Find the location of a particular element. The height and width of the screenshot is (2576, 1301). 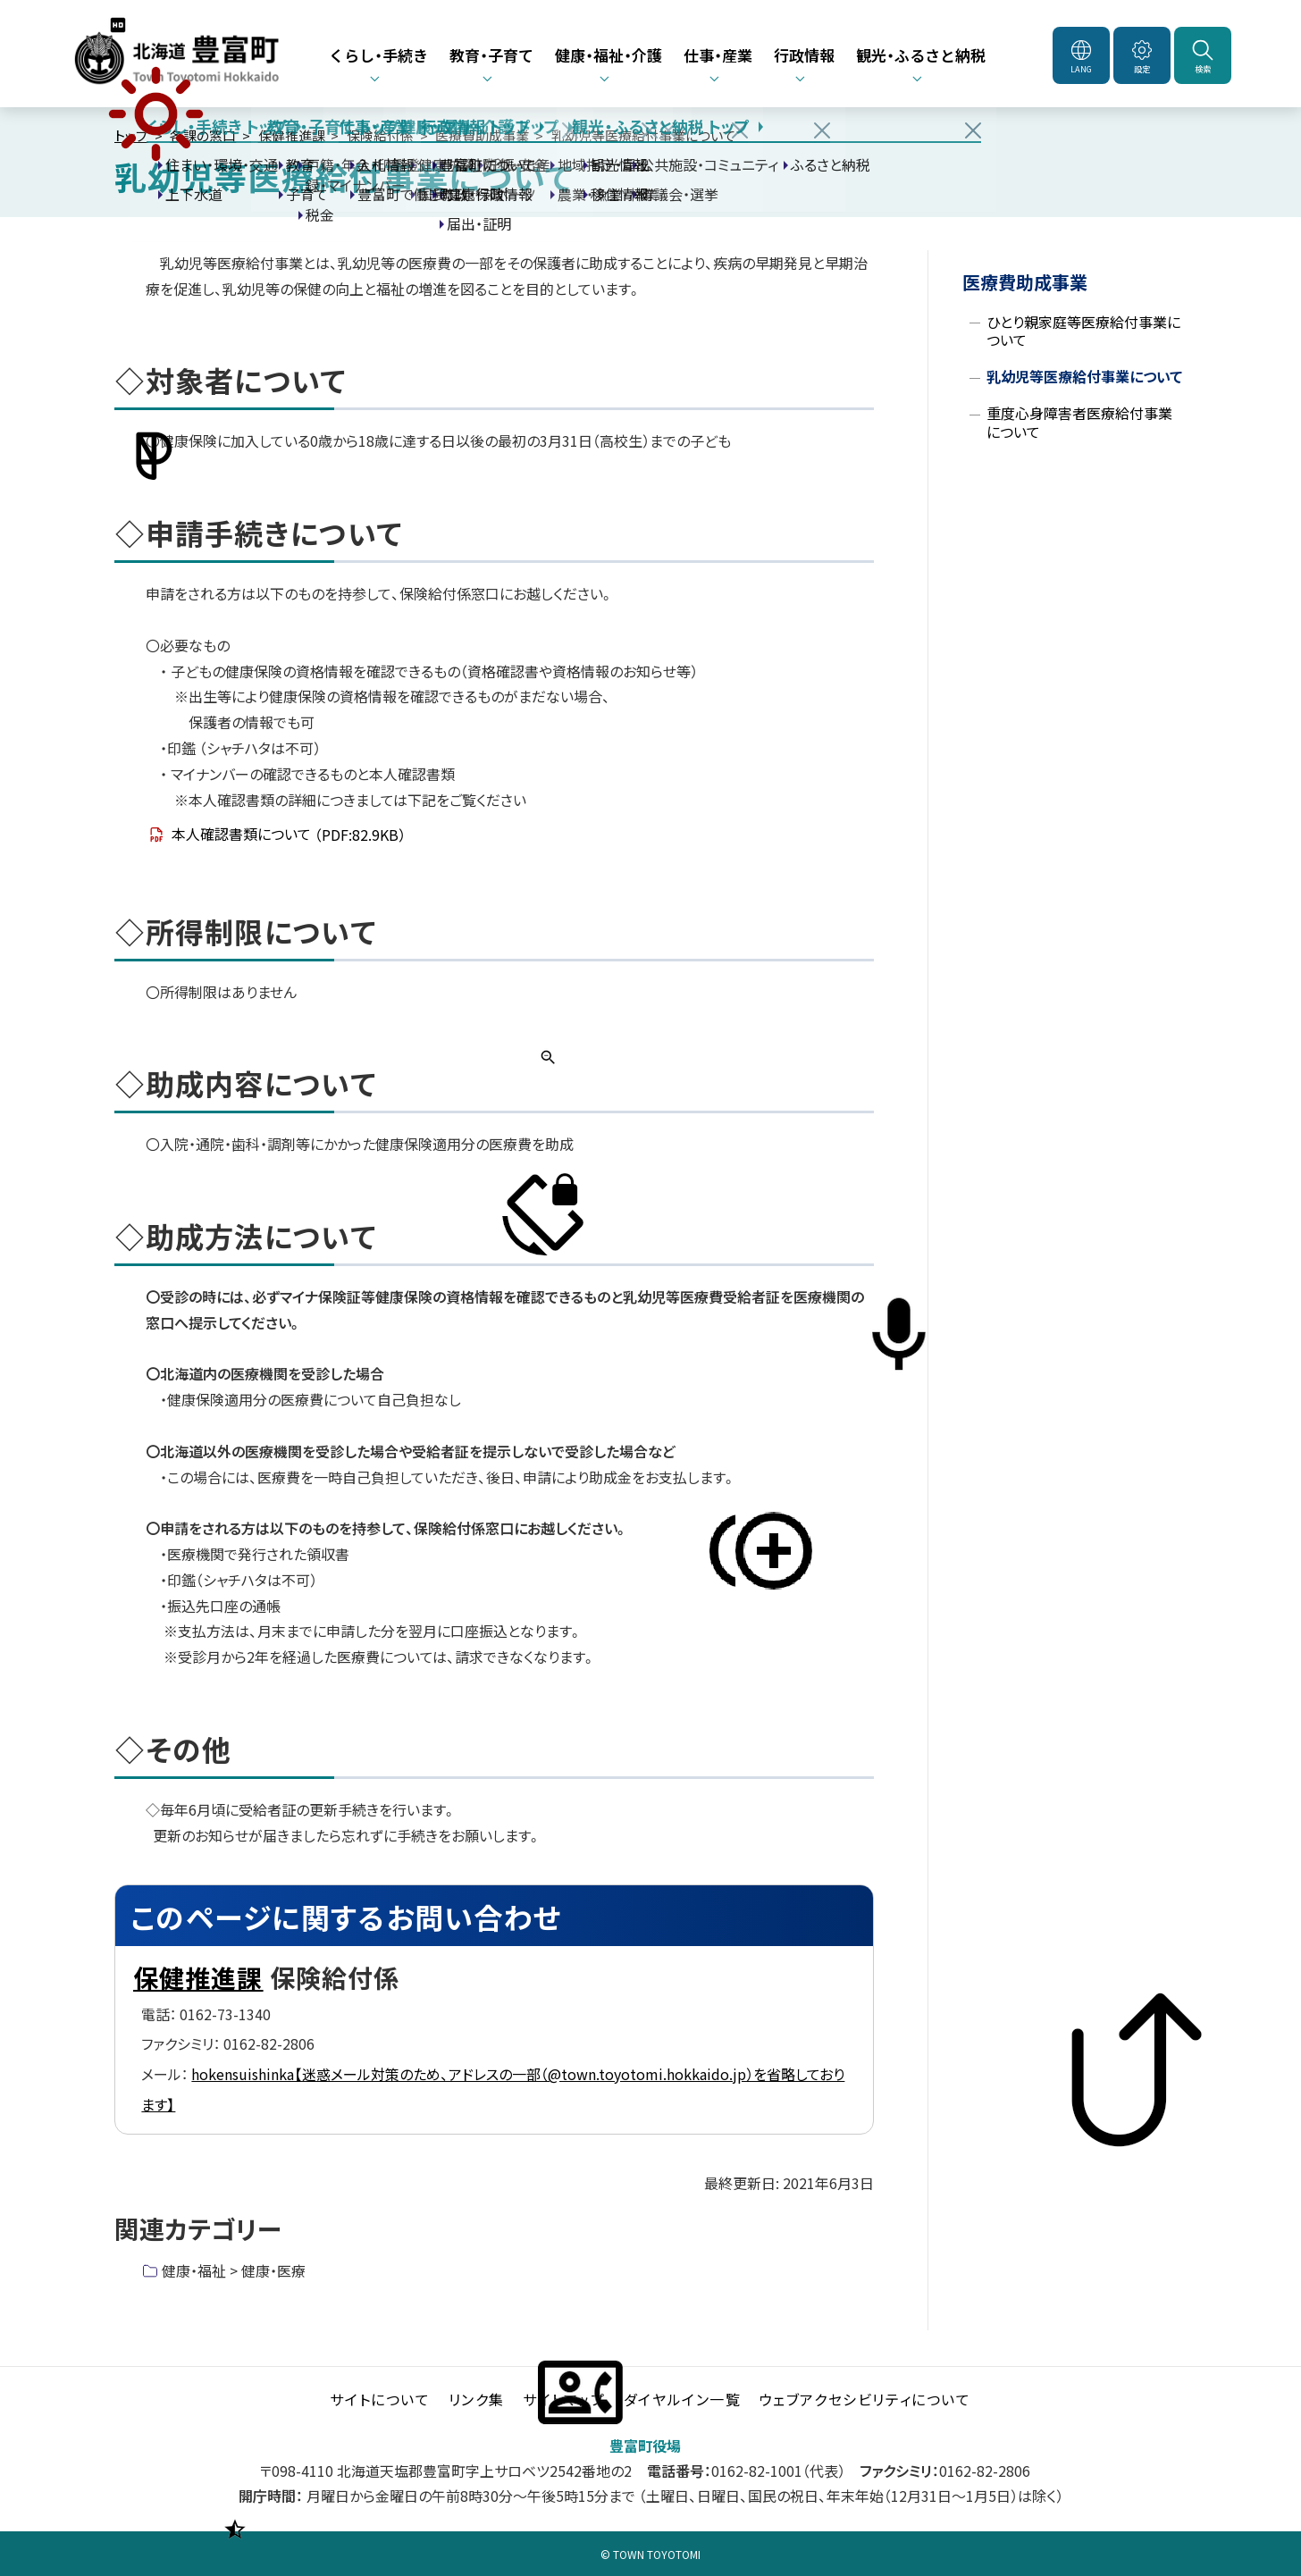

indicates high definition video quality available is located at coordinates (118, 25).